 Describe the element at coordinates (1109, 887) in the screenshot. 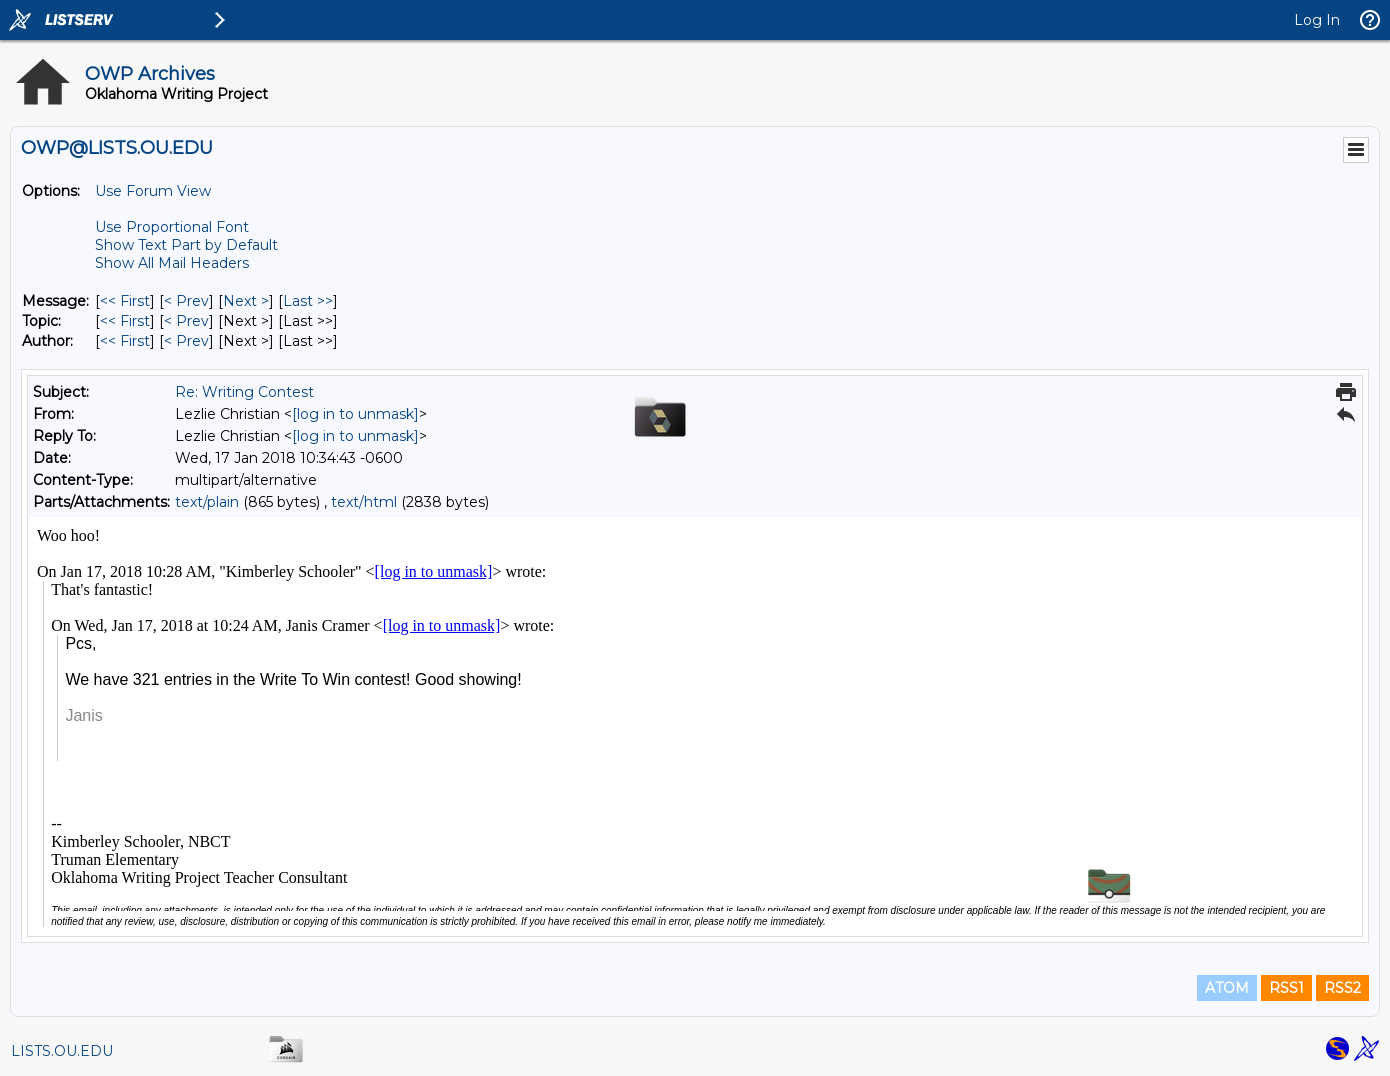

I see `folder for pokémon nest ball related content` at that location.